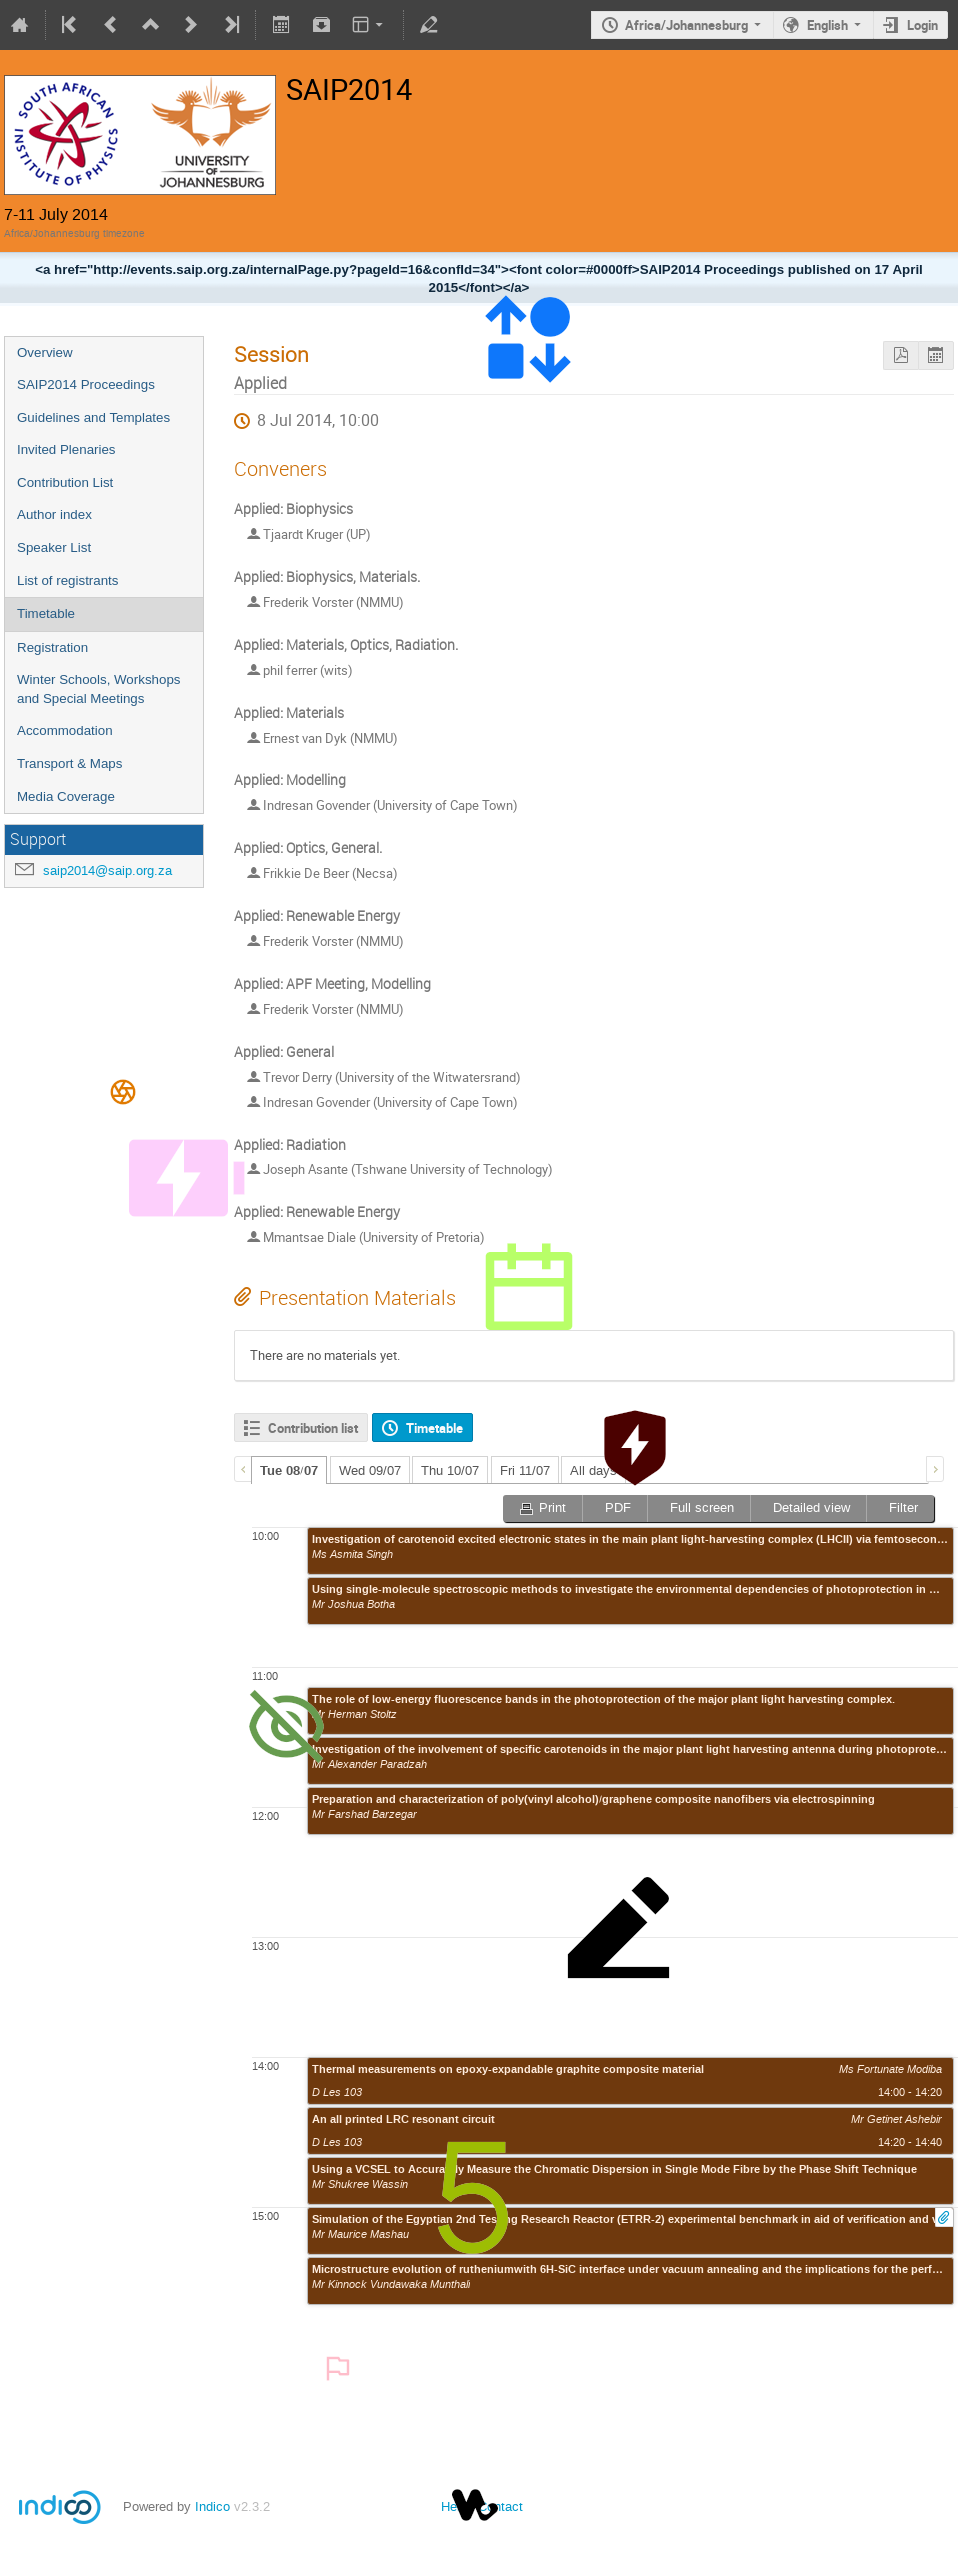  Describe the element at coordinates (338, 2368) in the screenshot. I see `flag an item for review or attention` at that location.